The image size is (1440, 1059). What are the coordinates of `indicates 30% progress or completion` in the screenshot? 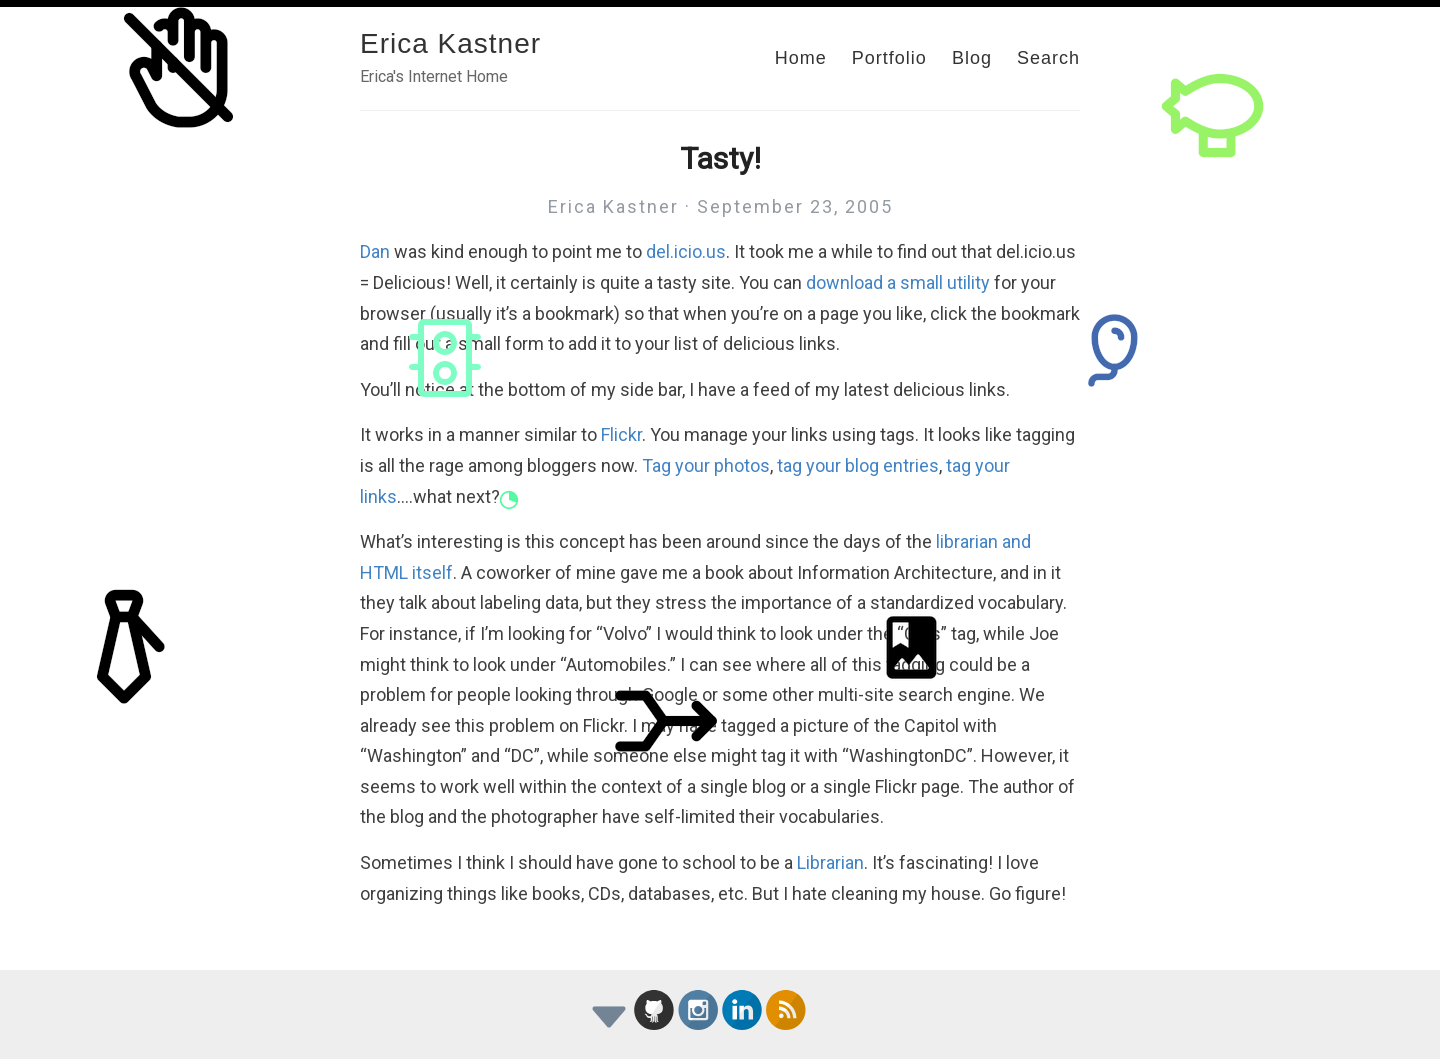 It's located at (509, 500).